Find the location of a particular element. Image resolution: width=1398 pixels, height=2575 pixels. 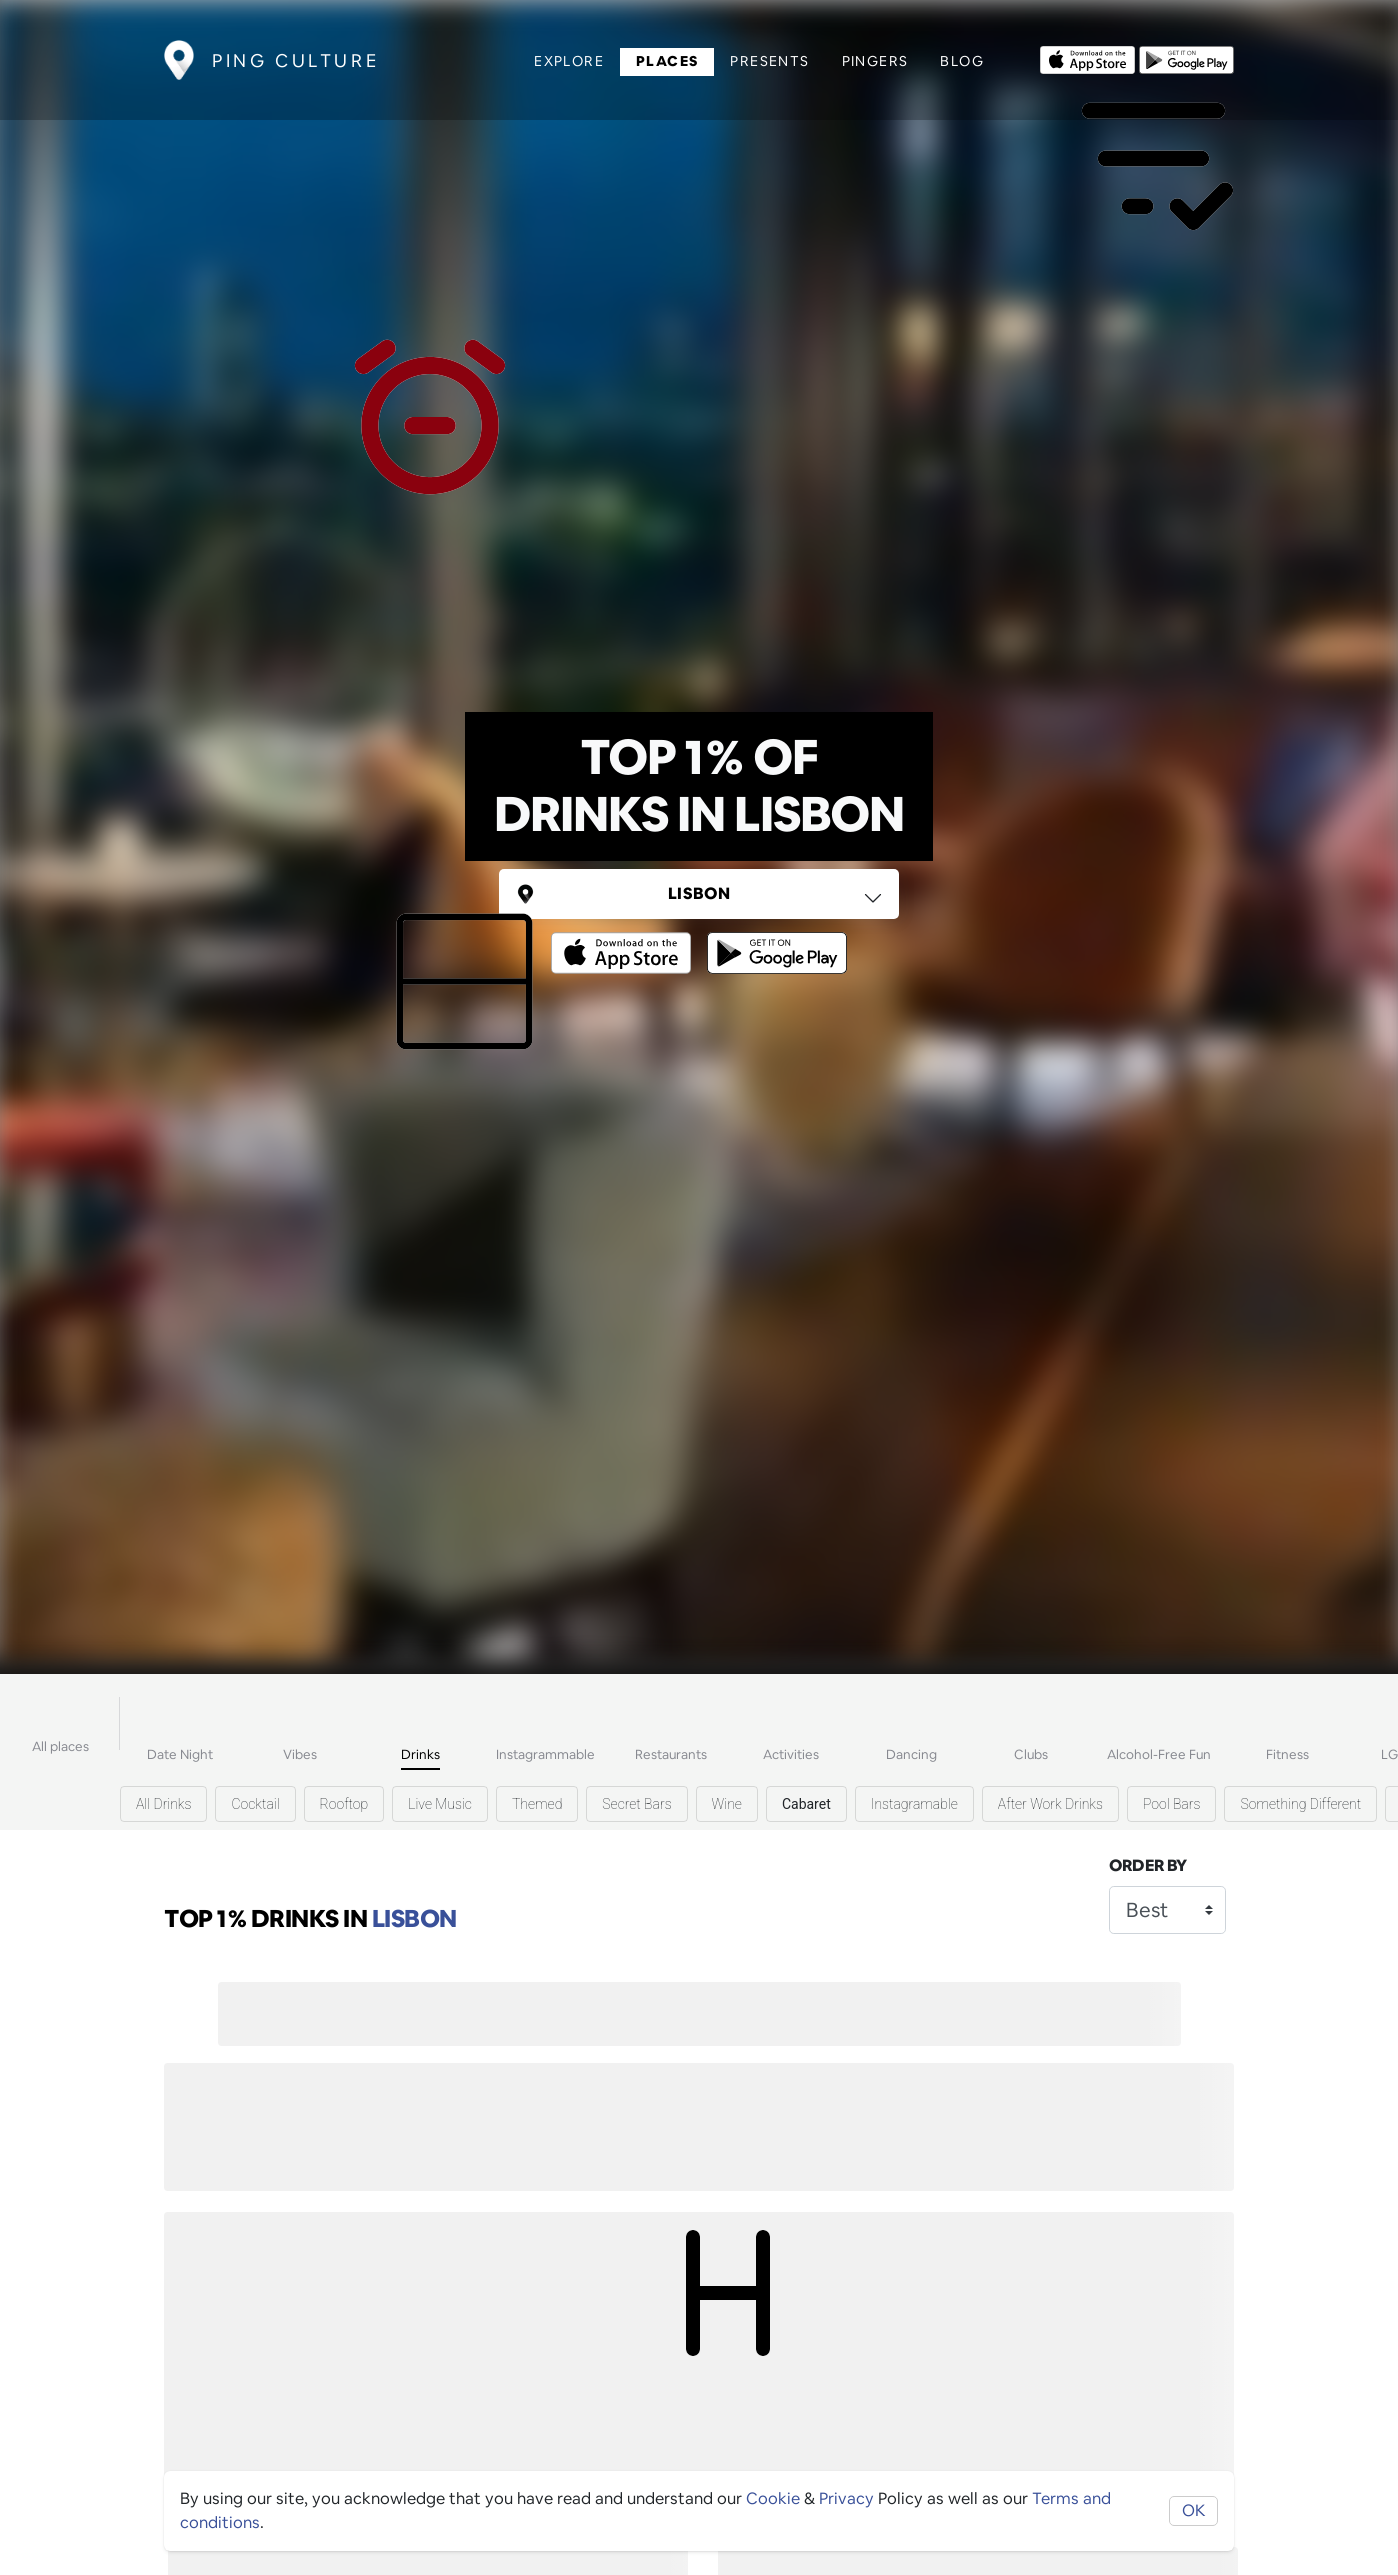

split view horizontally is located at coordinates (464, 981).